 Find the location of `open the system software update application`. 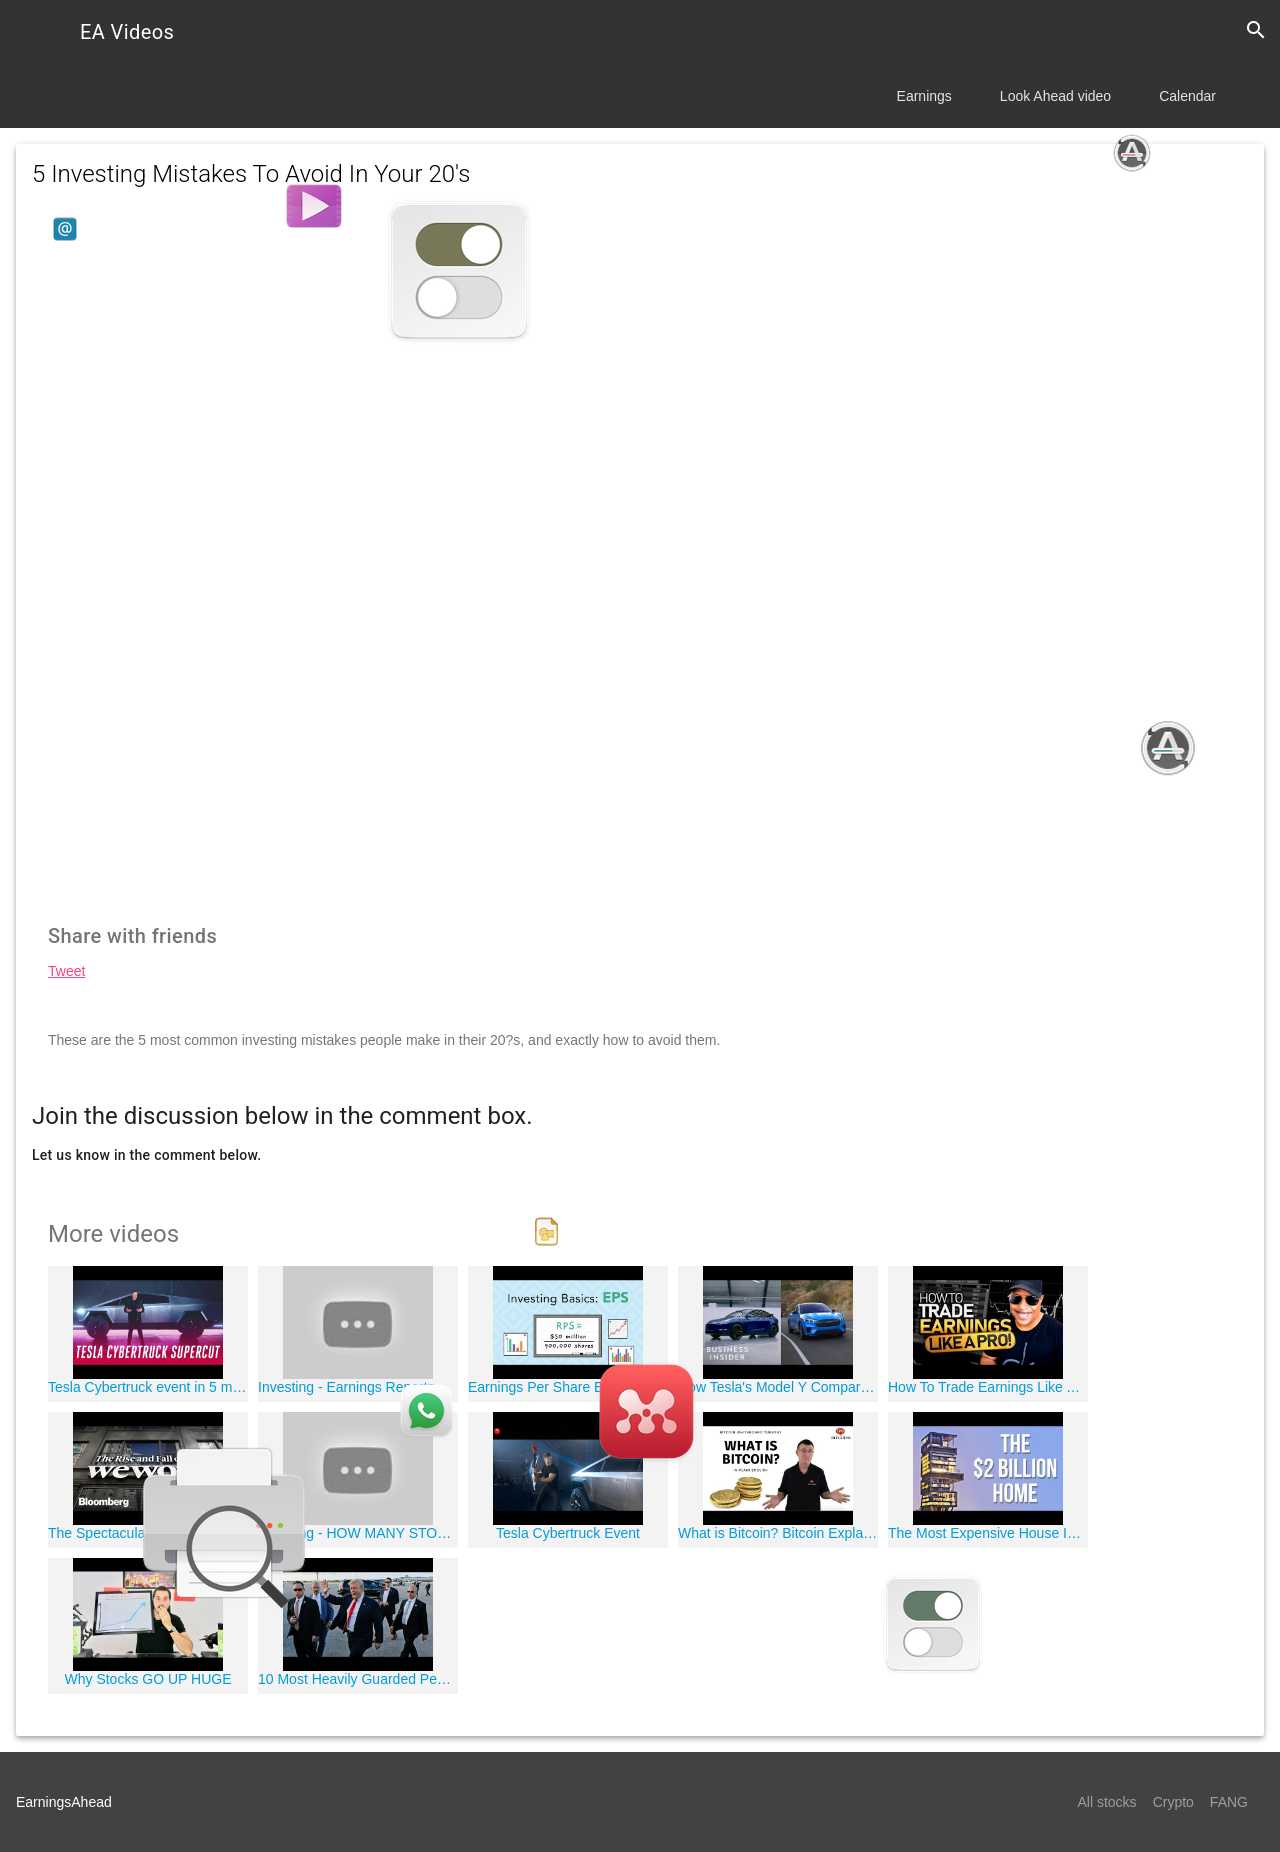

open the system software update application is located at coordinates (1132, 153).